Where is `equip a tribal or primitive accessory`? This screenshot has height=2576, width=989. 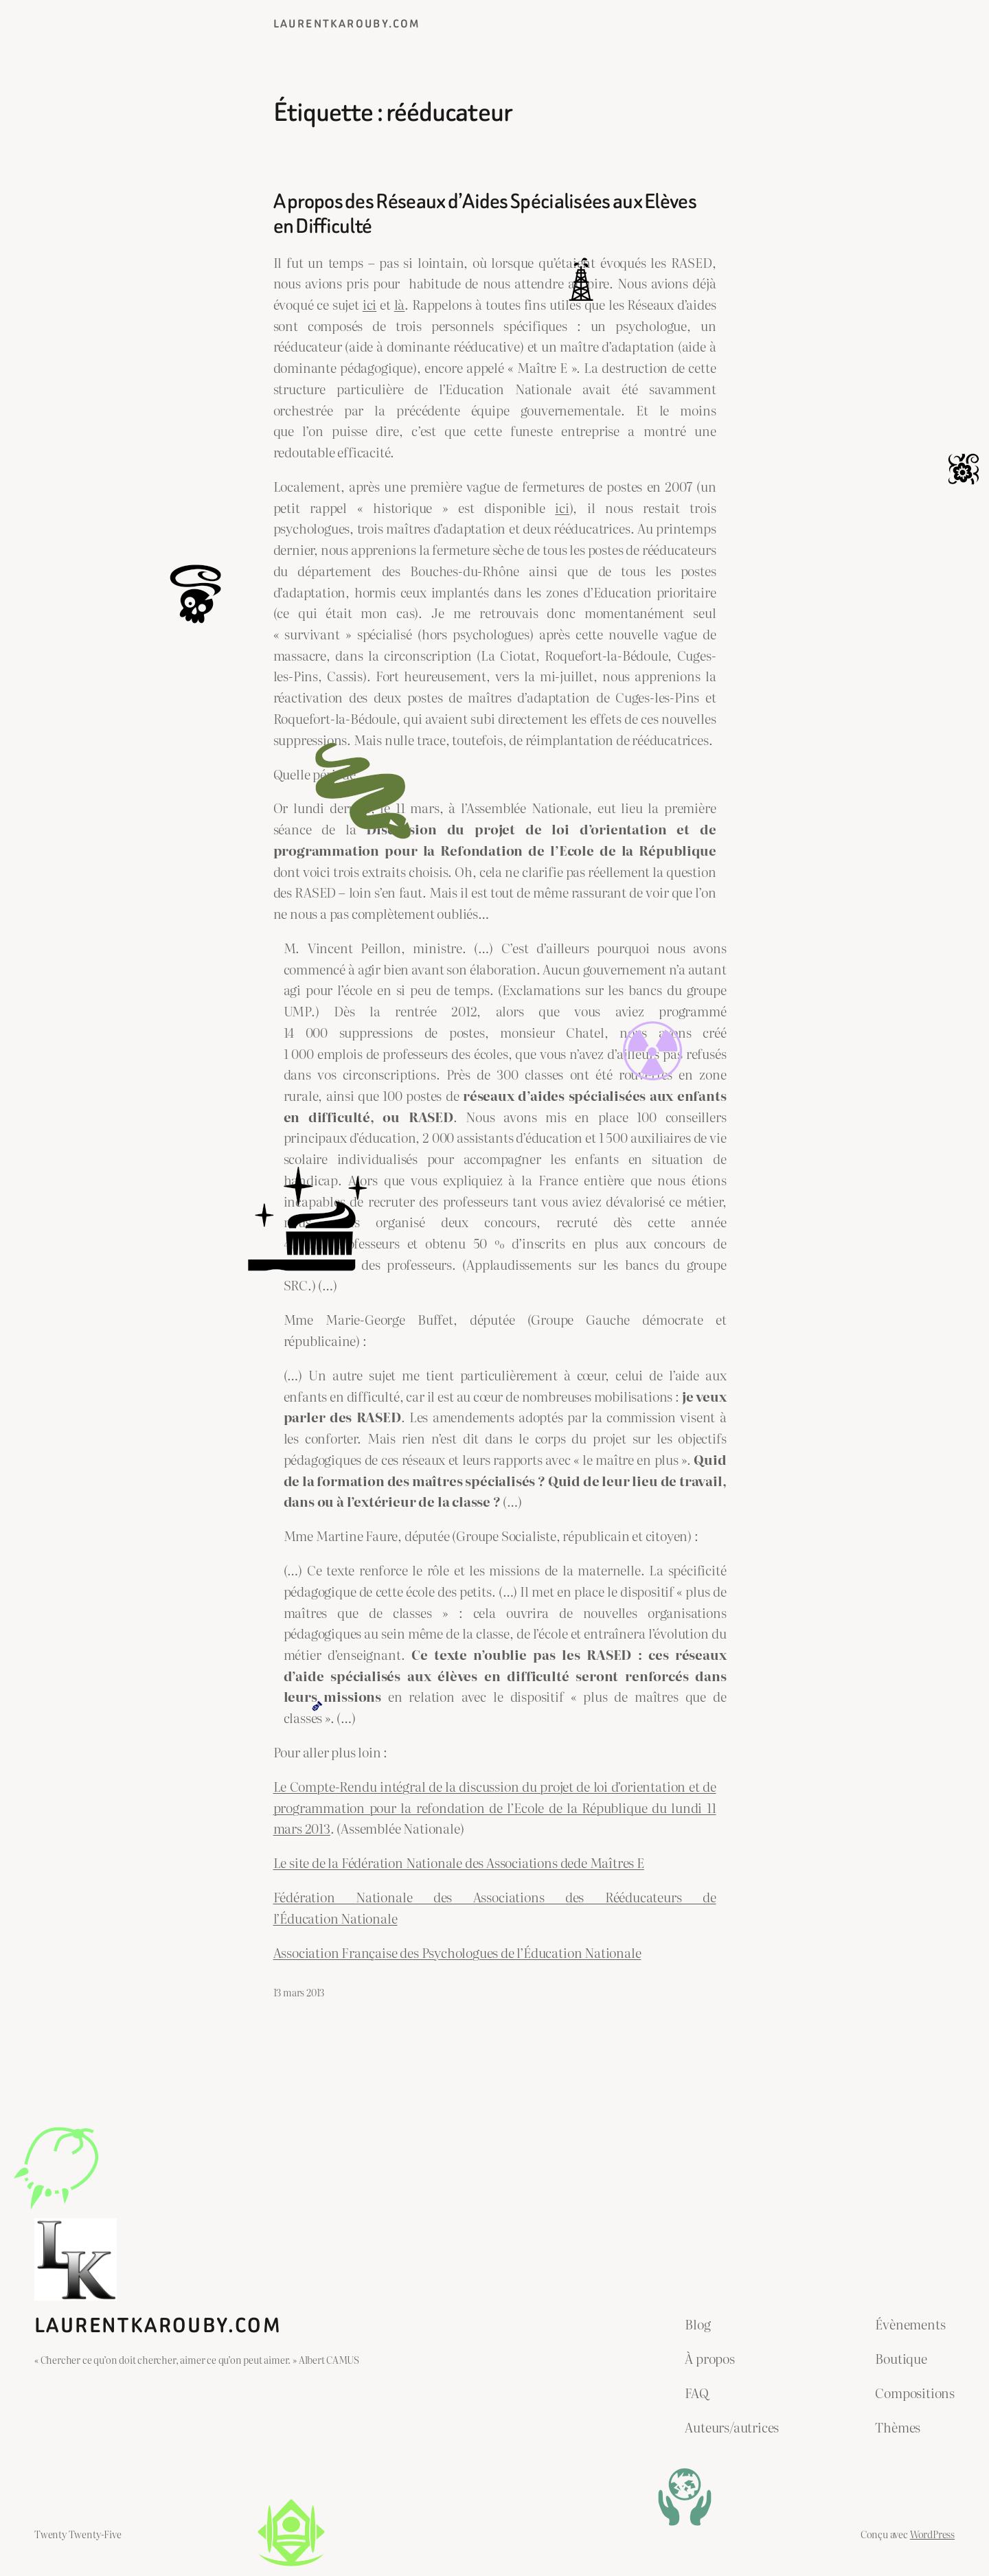 equip a tribal or primitive accessory is located at coordinates (56, 2168).